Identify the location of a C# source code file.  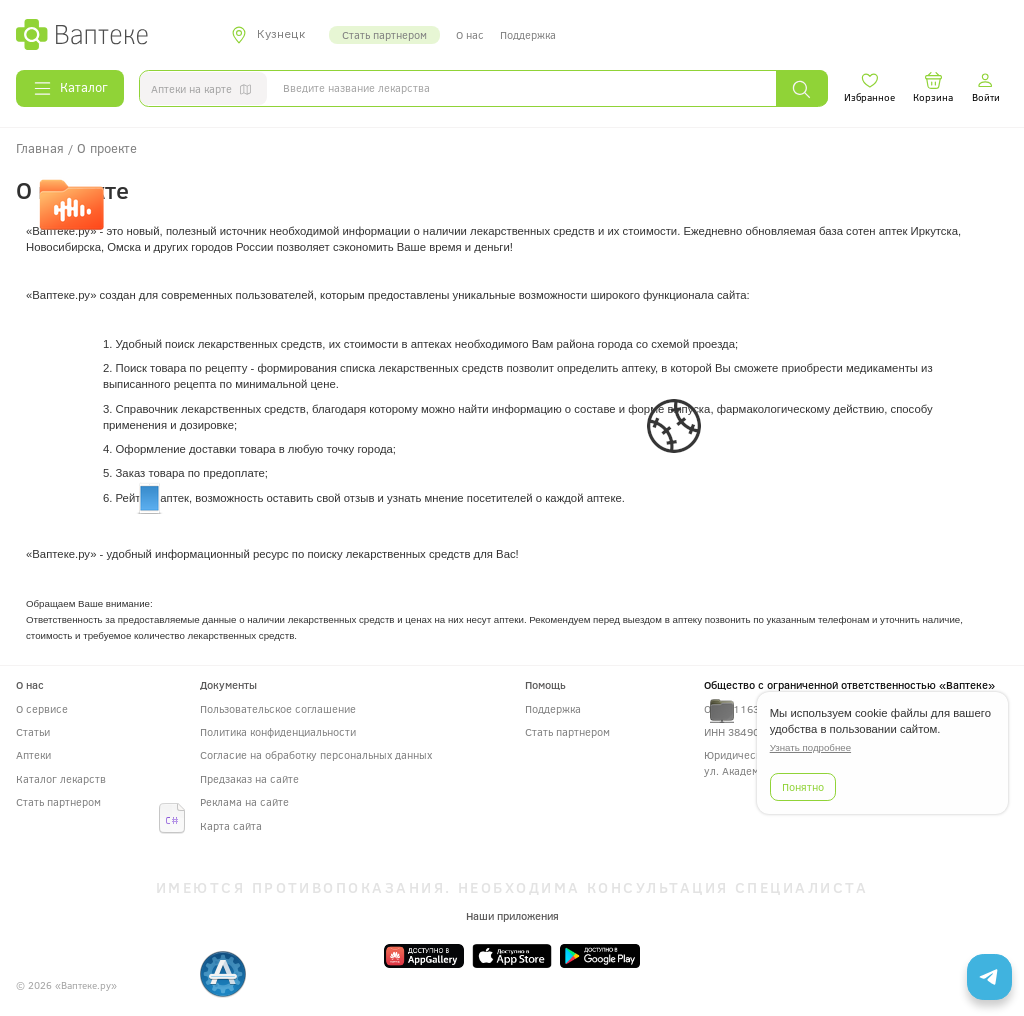
(172, 818).